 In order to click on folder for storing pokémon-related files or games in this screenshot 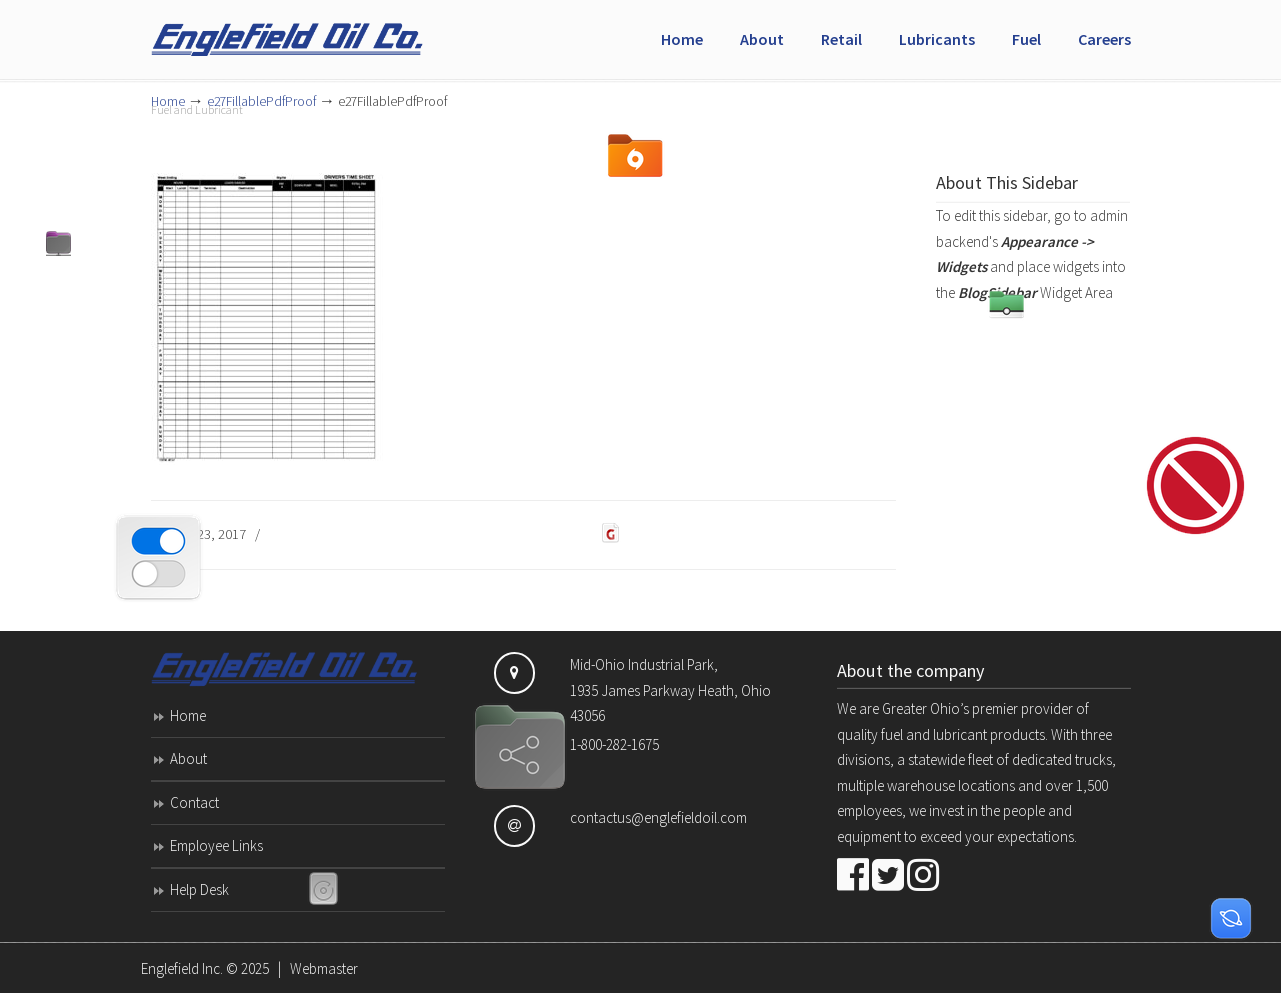, I will do `click(1006, 305)`.